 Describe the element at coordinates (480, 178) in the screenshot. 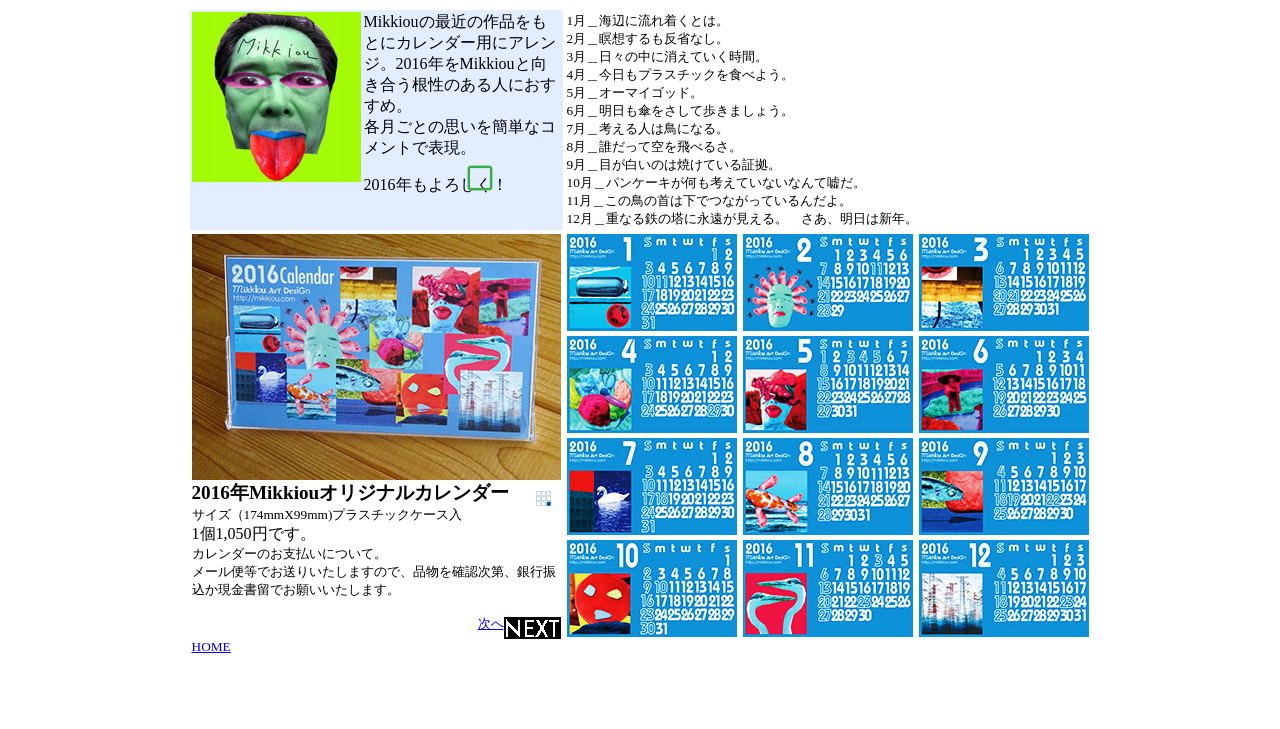

I see `an unchecked checkbox or selection state` at that location.